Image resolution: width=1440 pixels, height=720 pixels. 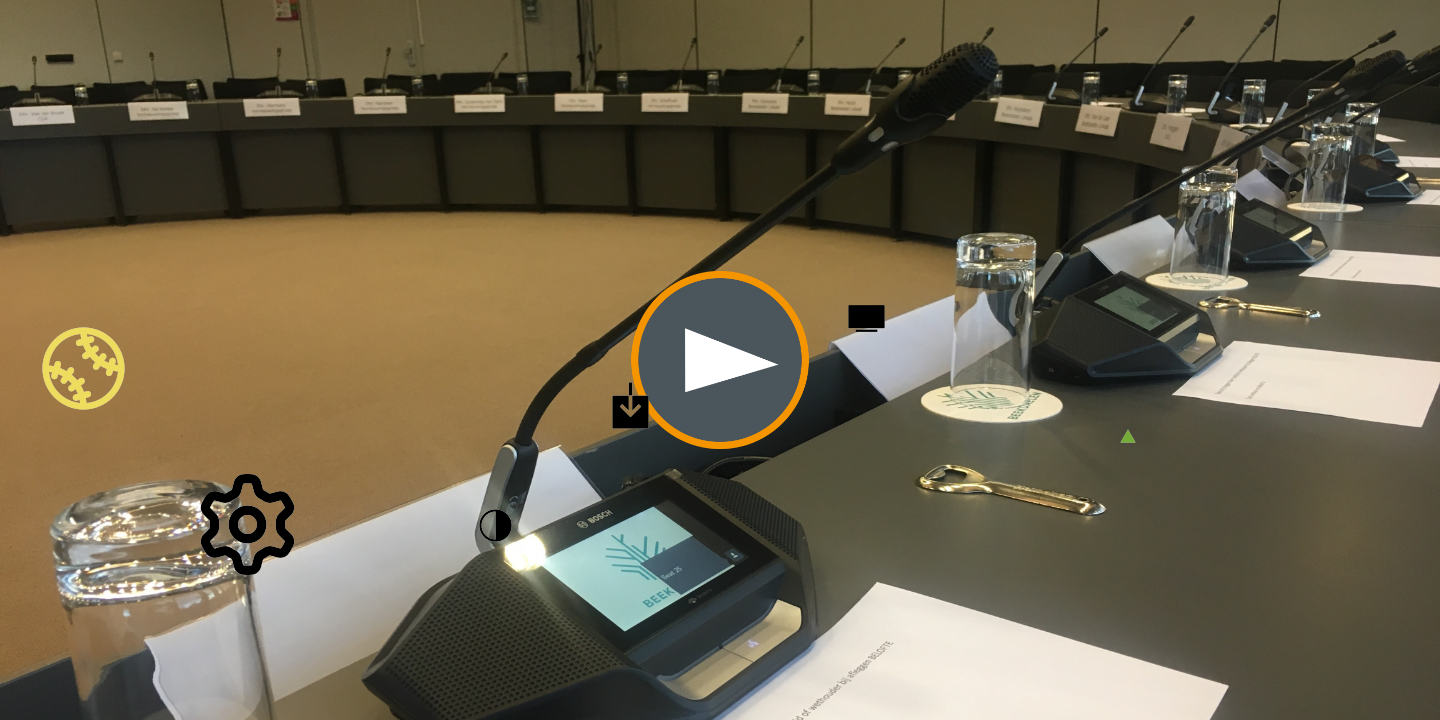 What do you see at coordinates (1128, 436) in the screenshot?
I see `vercel platform logo` at bounding box center [1128, 436].